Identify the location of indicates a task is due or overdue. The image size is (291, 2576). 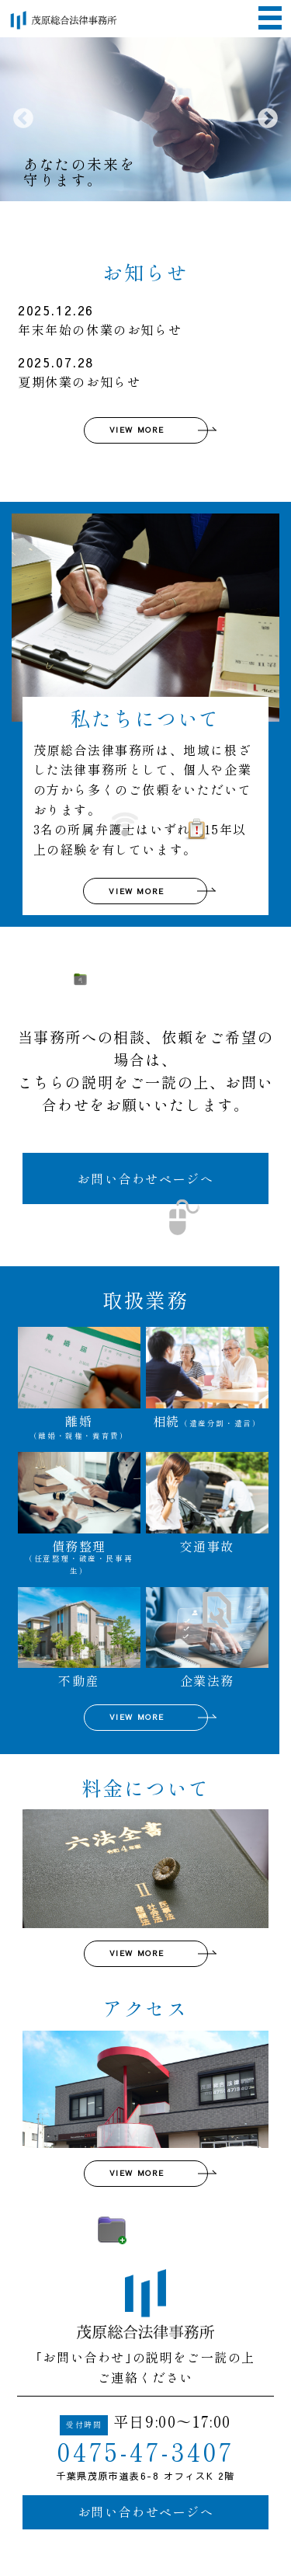
(196, 829).